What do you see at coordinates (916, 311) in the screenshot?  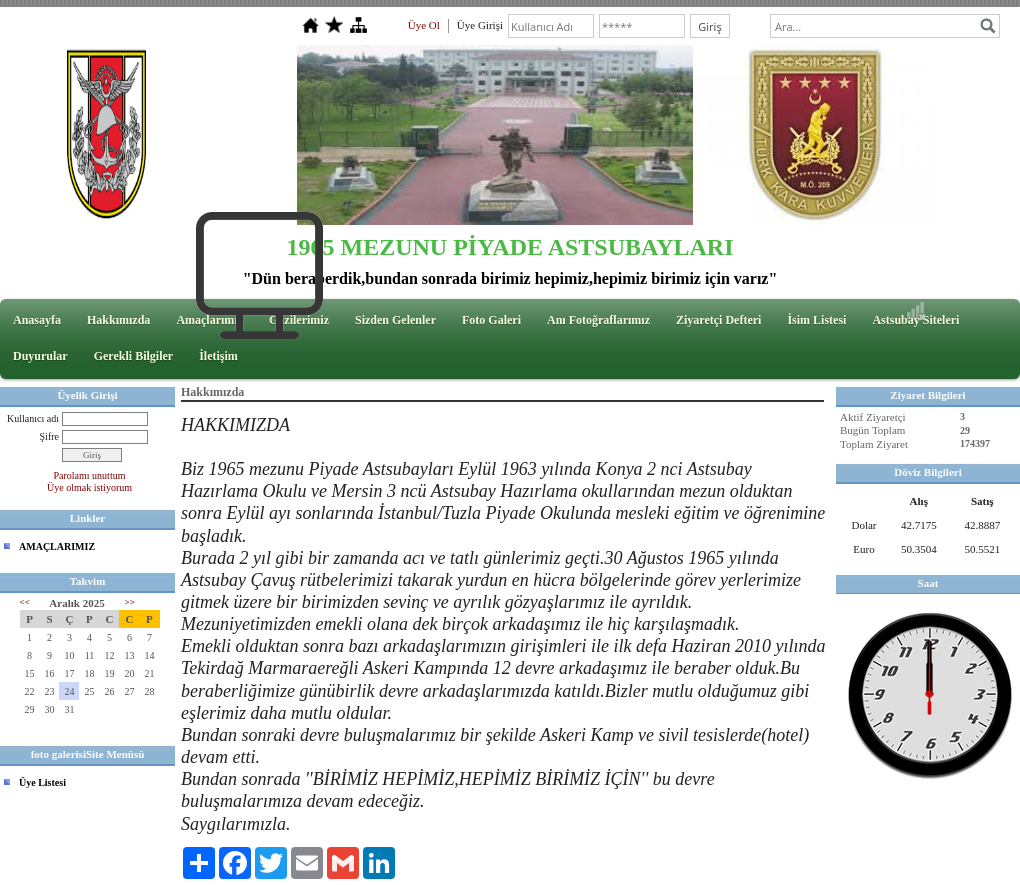 I see `indicates no cellular network connection` at bounding box center [916, 311].